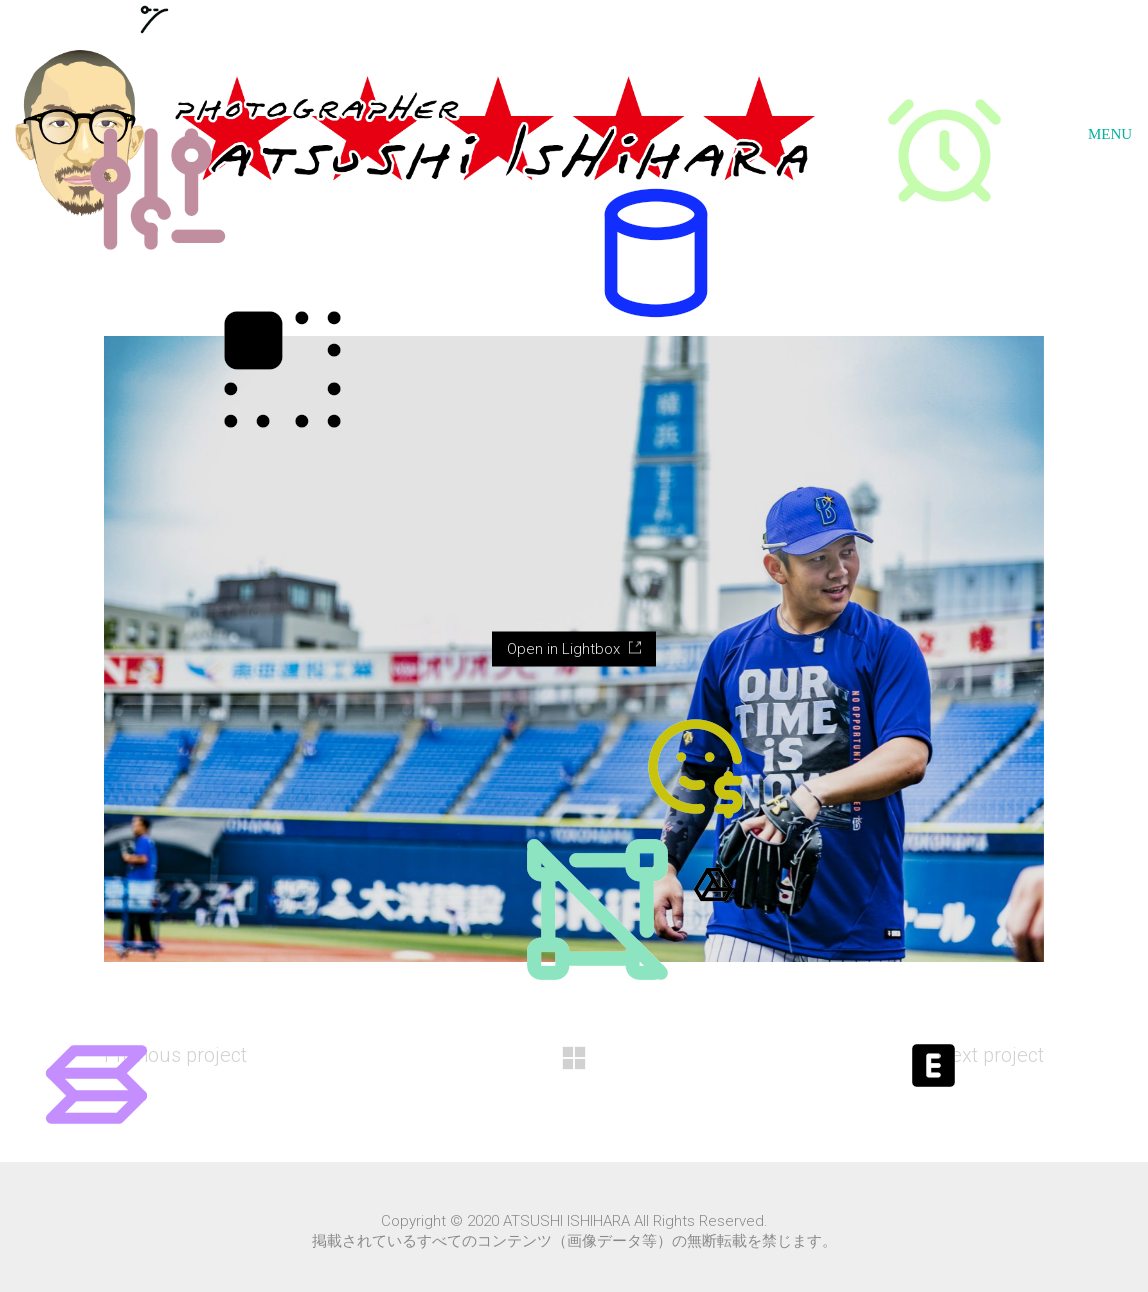 The image size is (1148, 1292). Describe the element at coordinates (96, 1084) in the screenshot. I see `view solana cryptocurrency balance` at that location.